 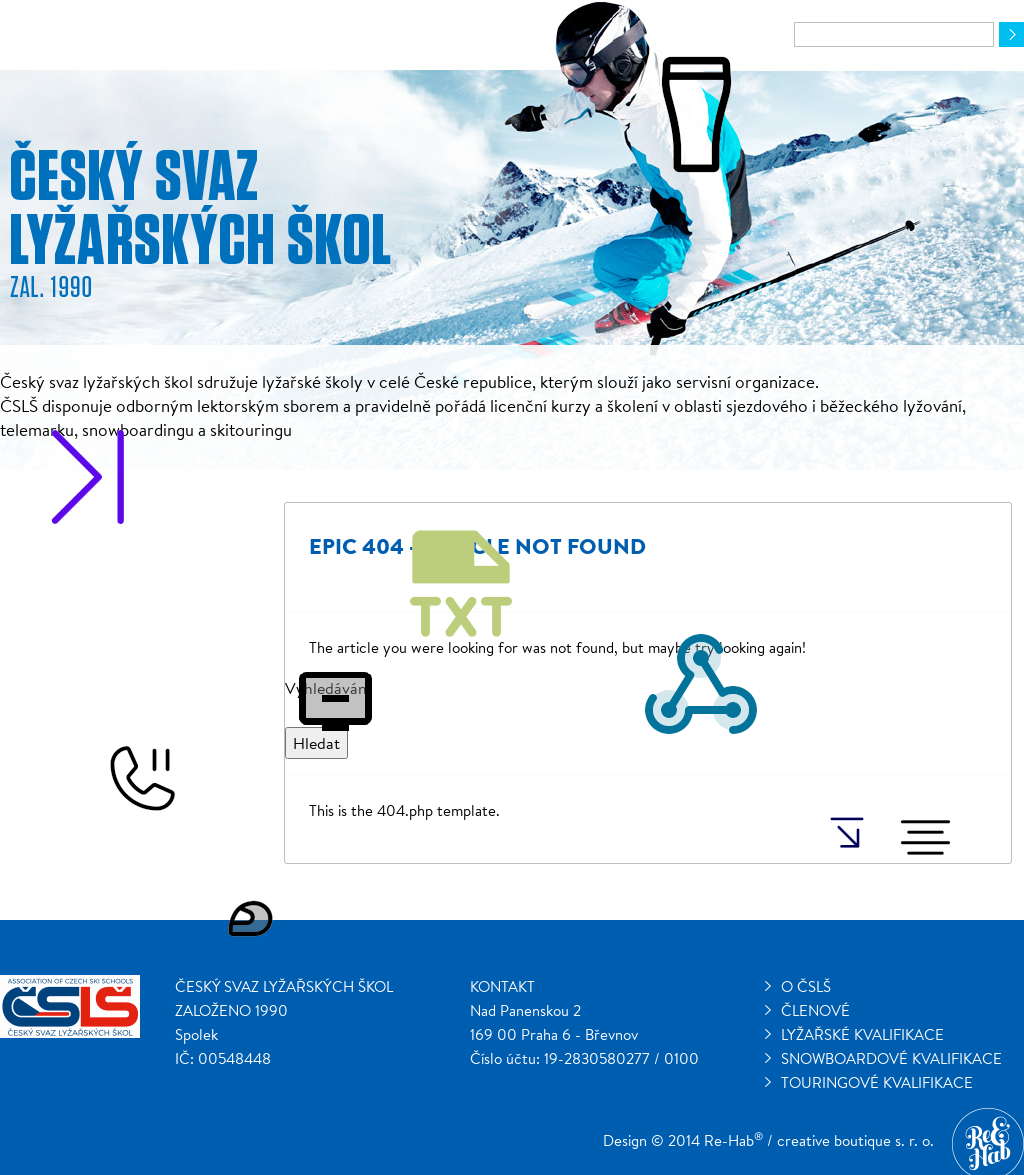 I want to click on configure webhook integrations, so click(x=701, y=690).